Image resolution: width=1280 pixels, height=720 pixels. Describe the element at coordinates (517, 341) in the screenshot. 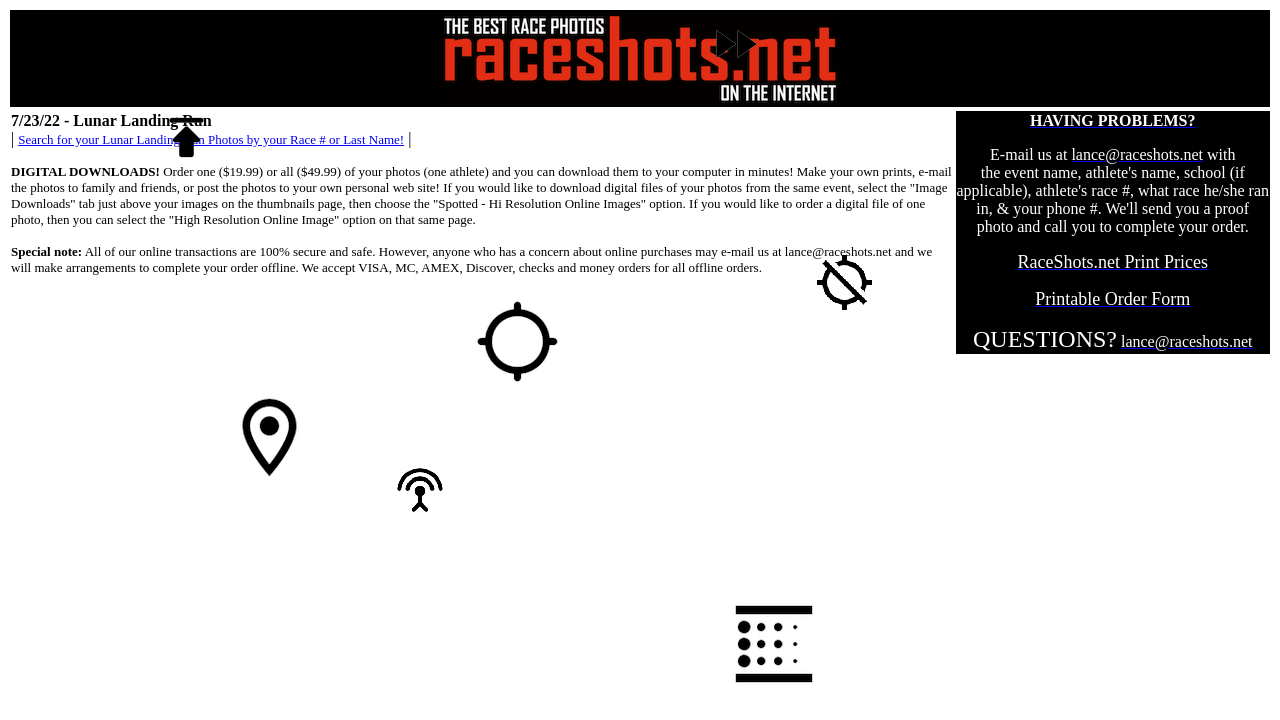

I see `GPS signal not yet acquired` at that location.